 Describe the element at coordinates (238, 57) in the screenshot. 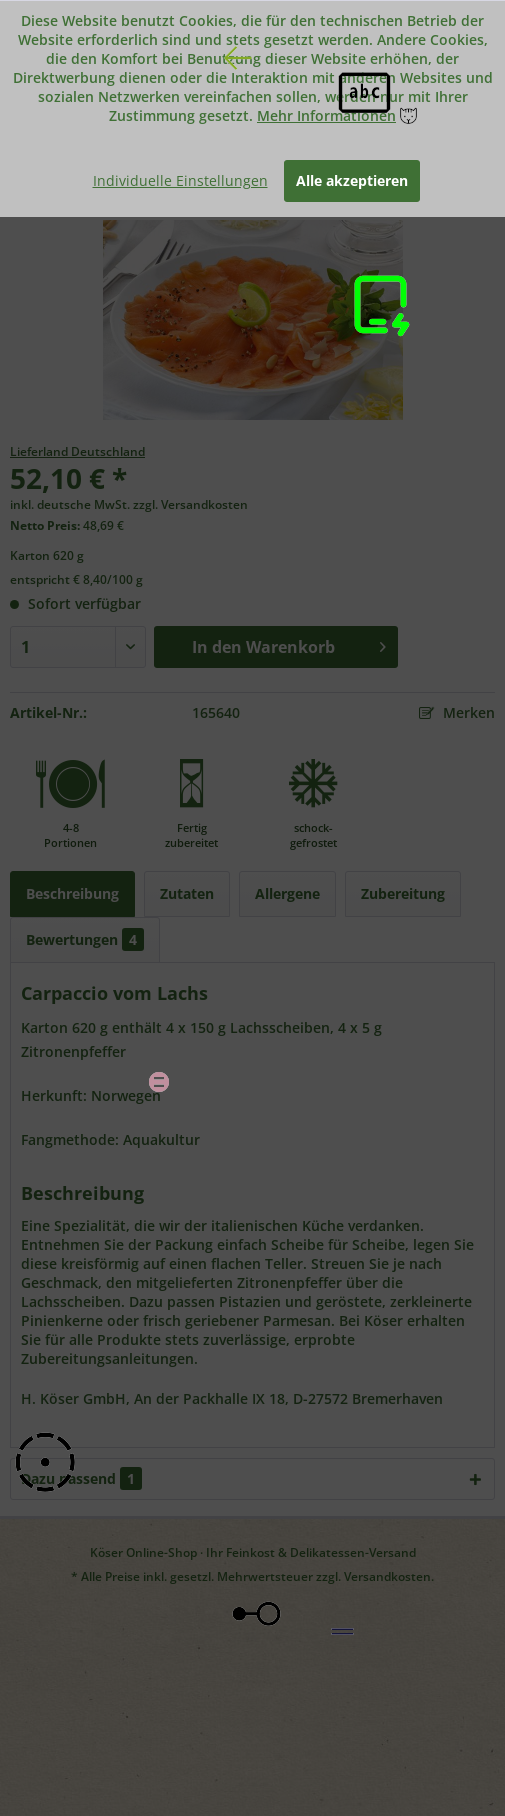

I see `go back to the previous screen` at that location.